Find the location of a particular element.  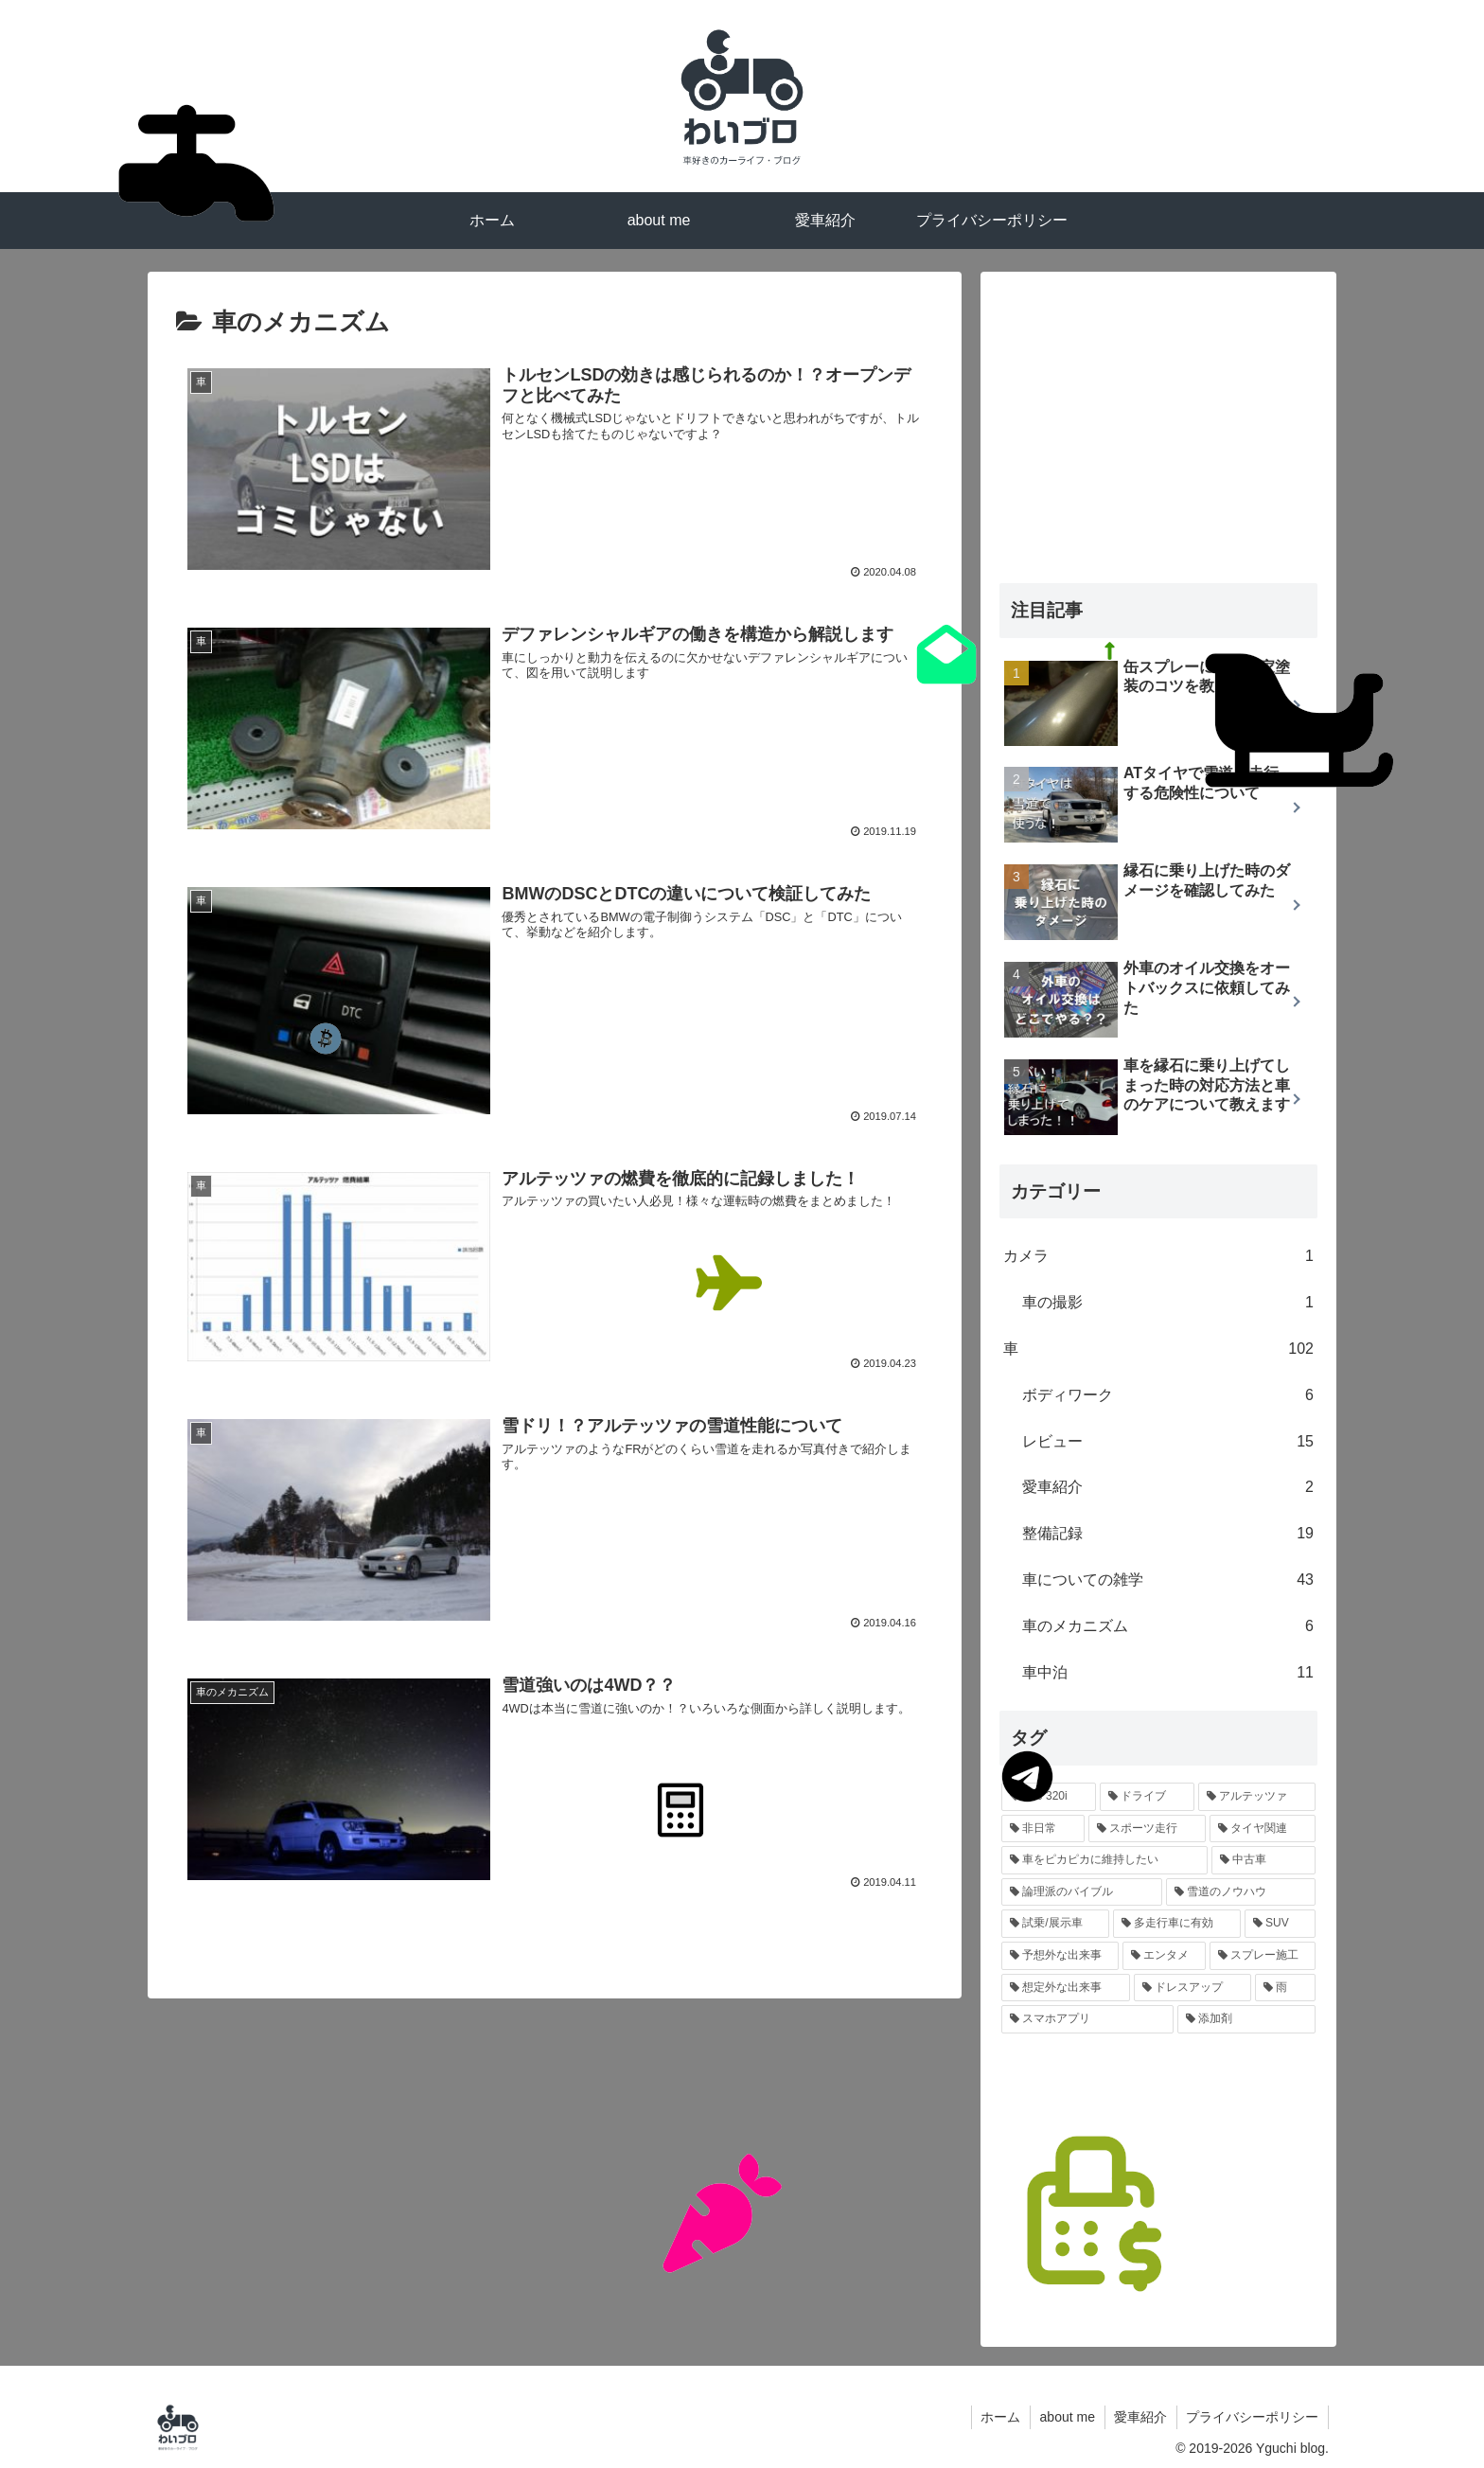

open point of sale system is located at coordinates (1090, 2213).